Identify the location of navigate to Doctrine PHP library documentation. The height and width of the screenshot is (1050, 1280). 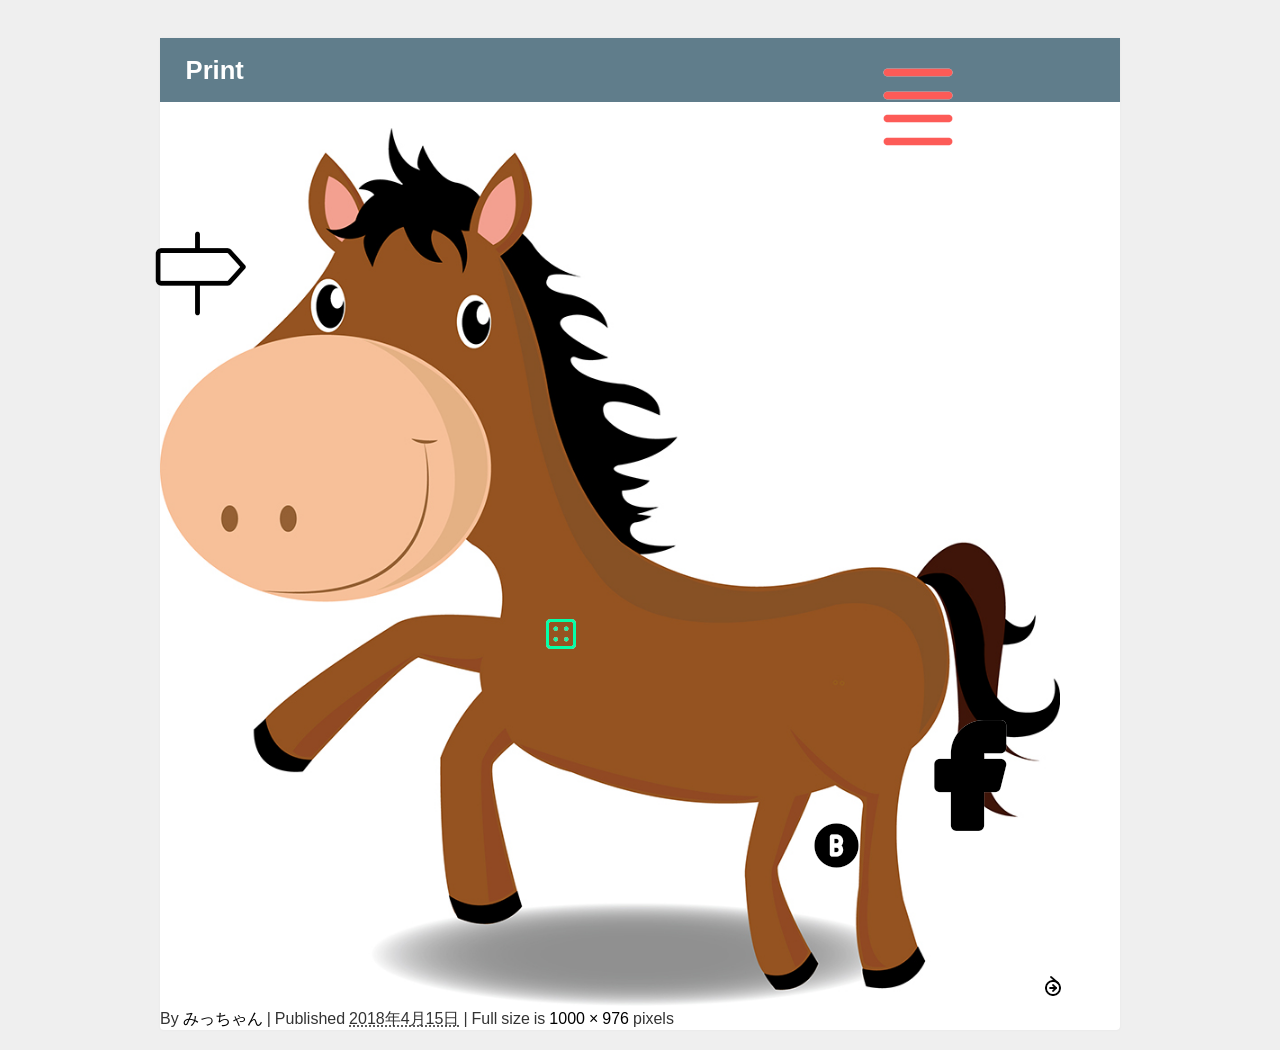
(1053, 986).